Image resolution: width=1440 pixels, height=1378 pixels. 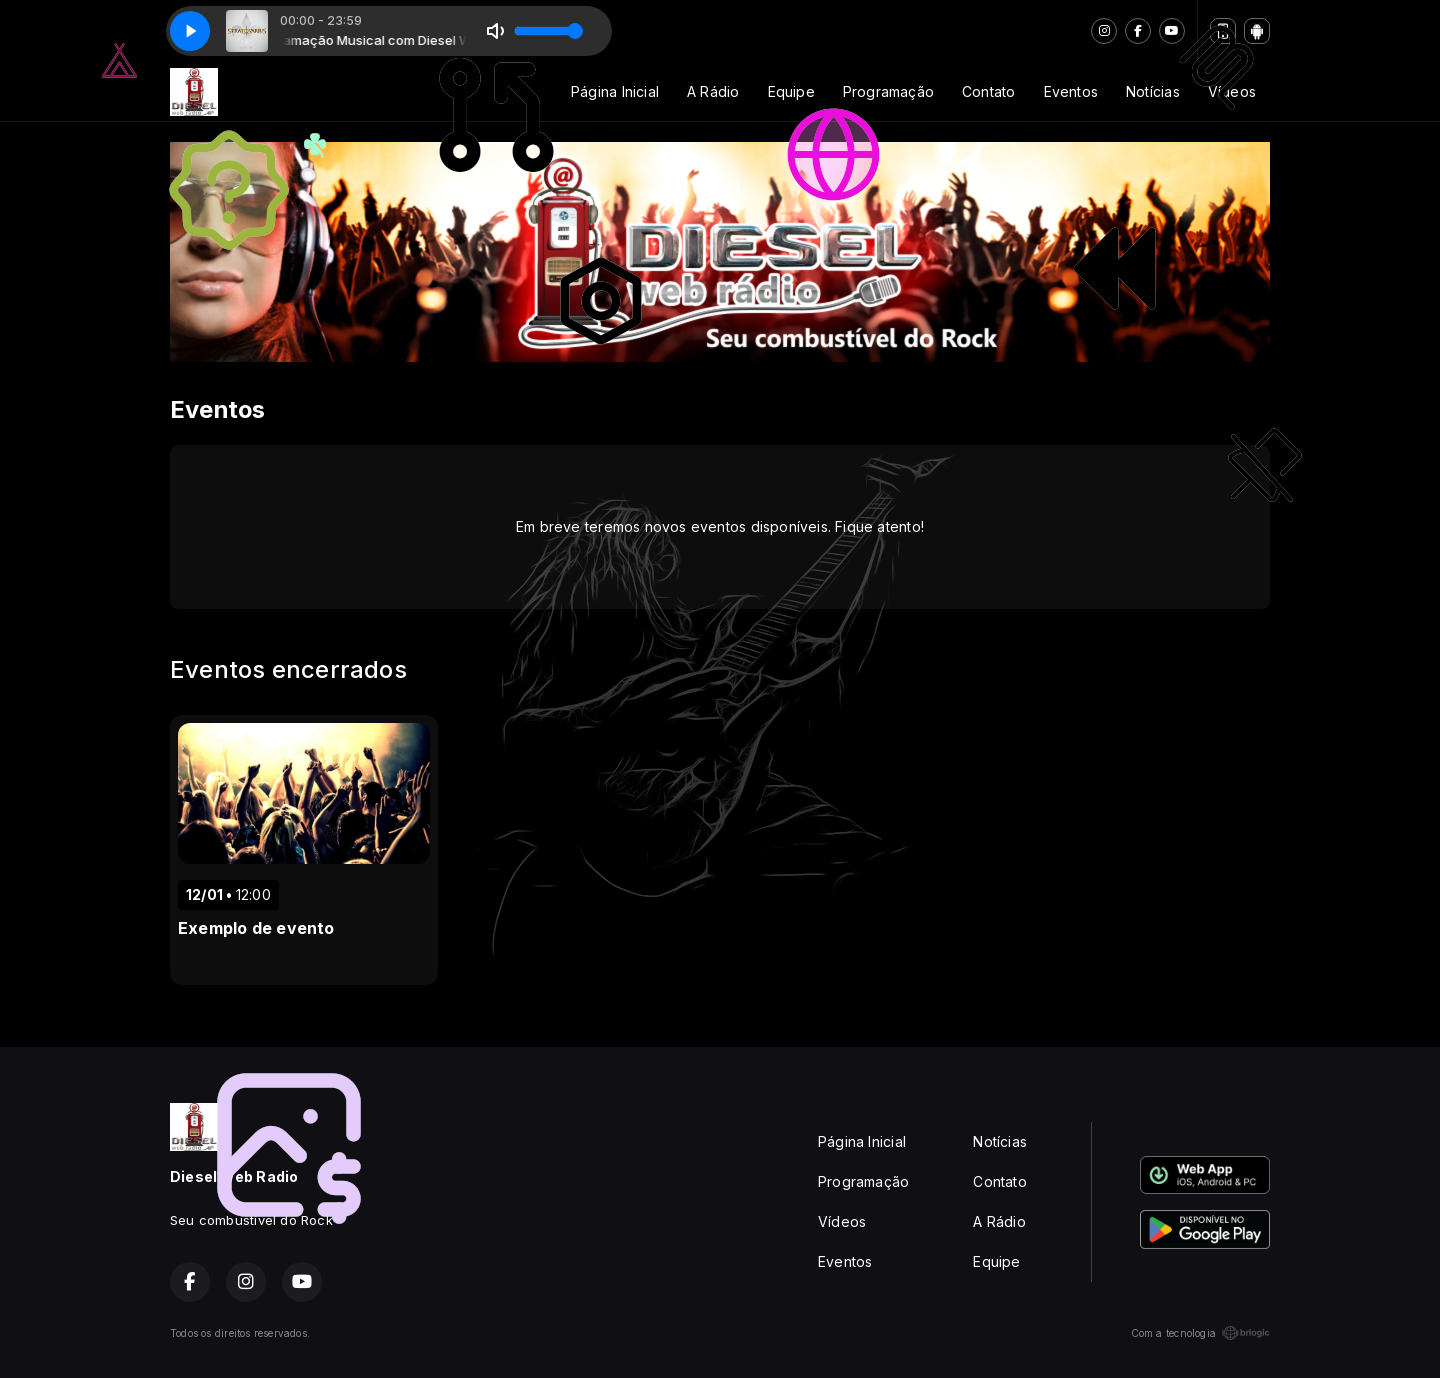 What do you see at coordinates (1262, 468) in the screenshot?
I see `unpin this item` at bounding box center [1262, 468].